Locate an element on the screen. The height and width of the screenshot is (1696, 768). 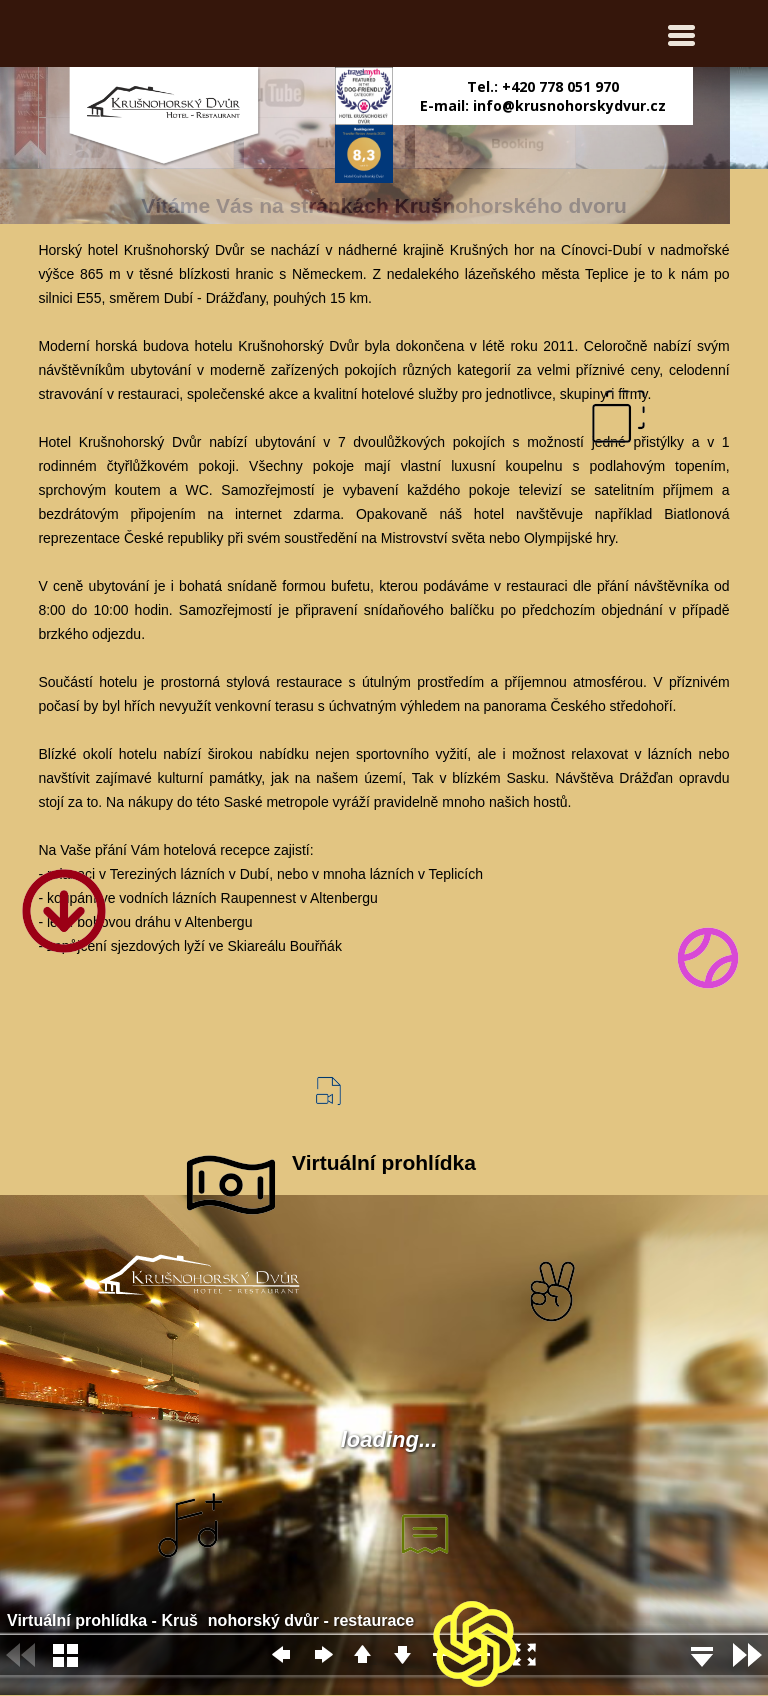
download file or content is located at coordinates (64, 911).